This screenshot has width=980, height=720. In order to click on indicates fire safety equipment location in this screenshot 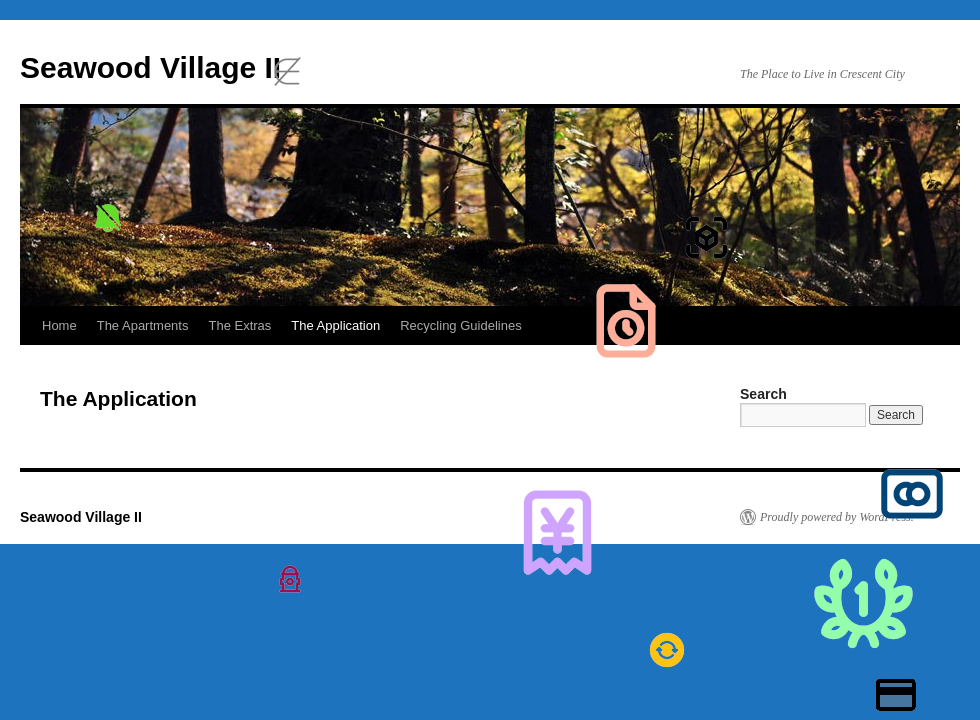, I will do `click(290, 579)`.